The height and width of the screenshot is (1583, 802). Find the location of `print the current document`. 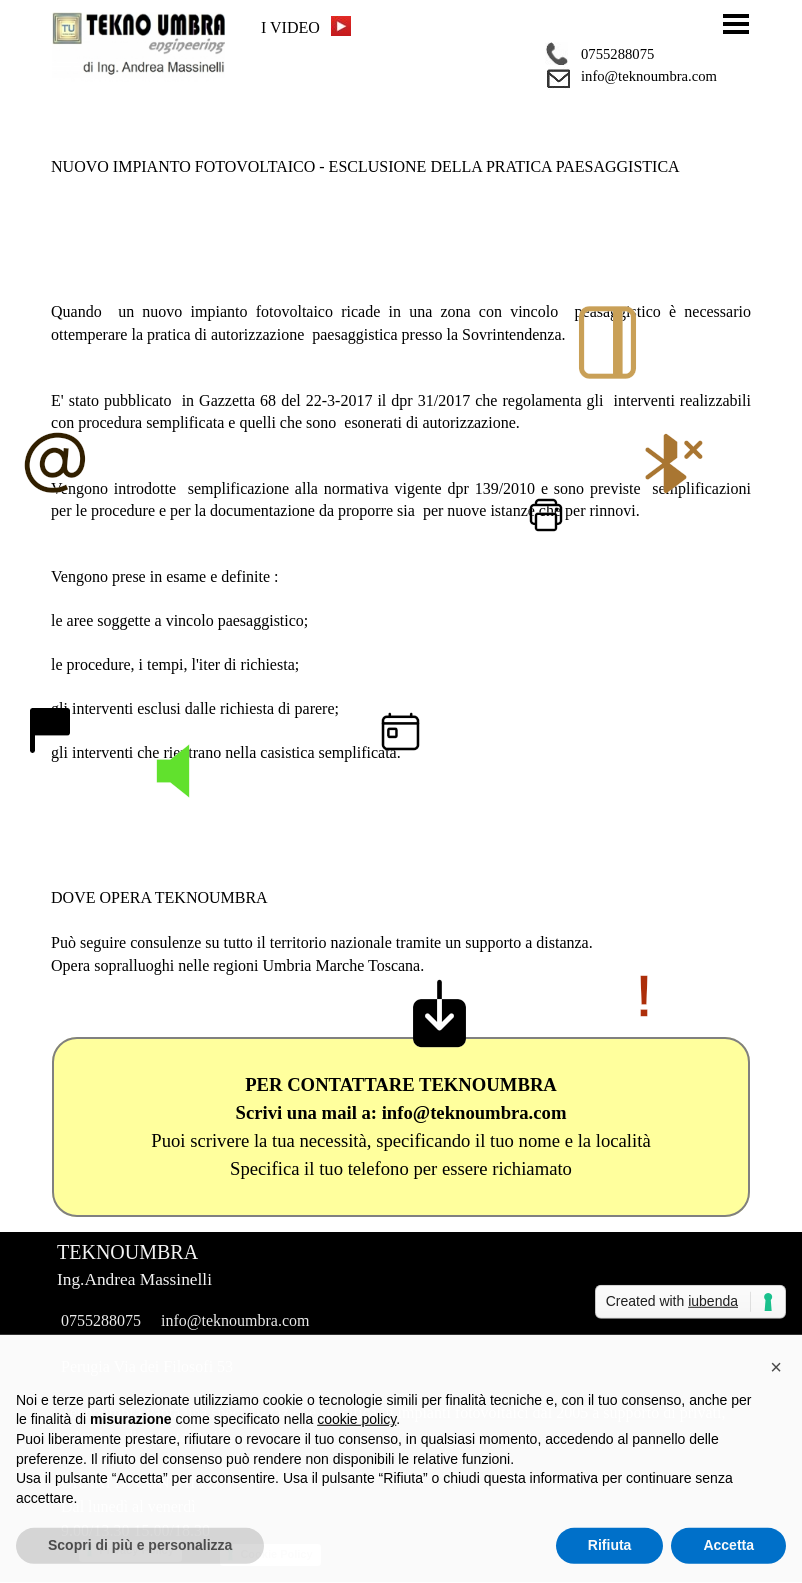

print the current document is located at coordinates (546, 515).